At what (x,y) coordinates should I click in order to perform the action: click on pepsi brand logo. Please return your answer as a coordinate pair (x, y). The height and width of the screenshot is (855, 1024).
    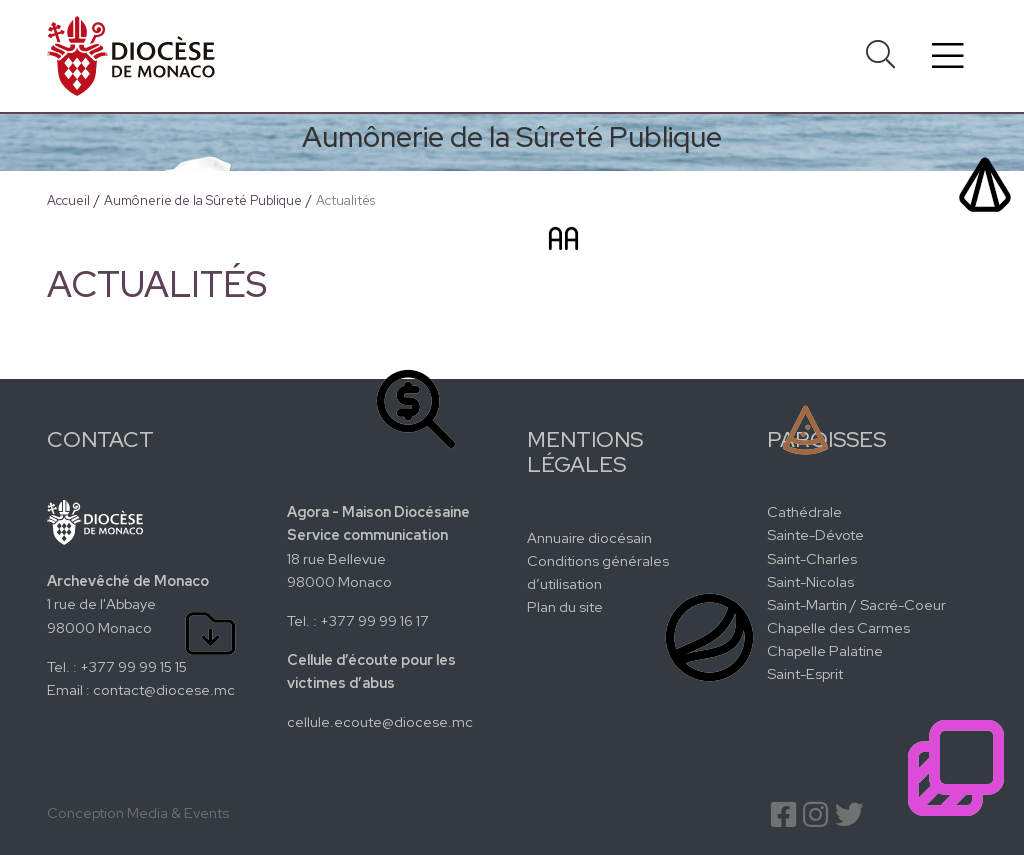
    Looking at the image, I should click on (709, 637).